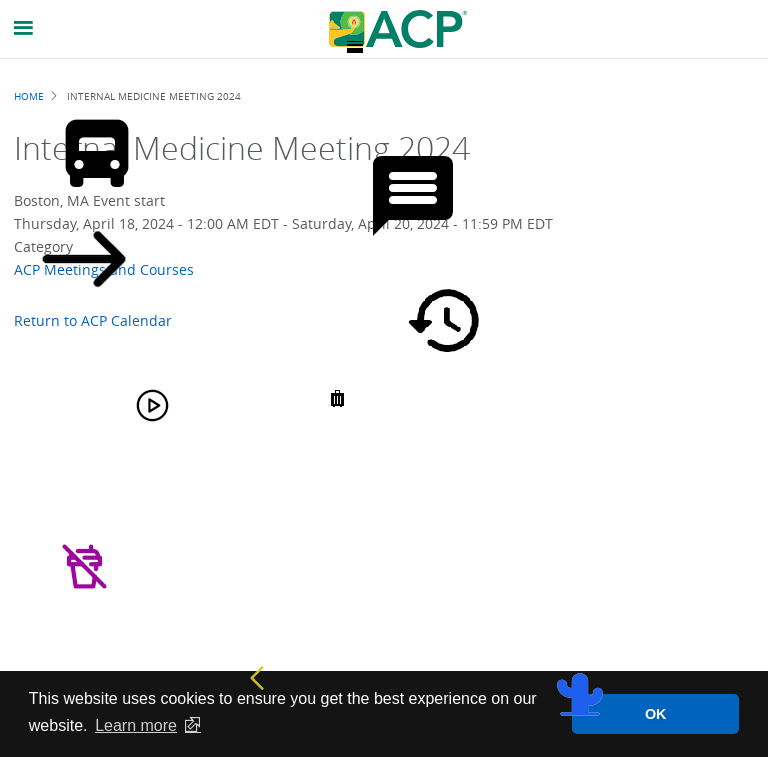 The width and height of the screenshot is (768, 757). What do you see at coordinates (444, 320) in the screenshot?
I see `restore to a previous version or state` at bounding box center [444, 320].